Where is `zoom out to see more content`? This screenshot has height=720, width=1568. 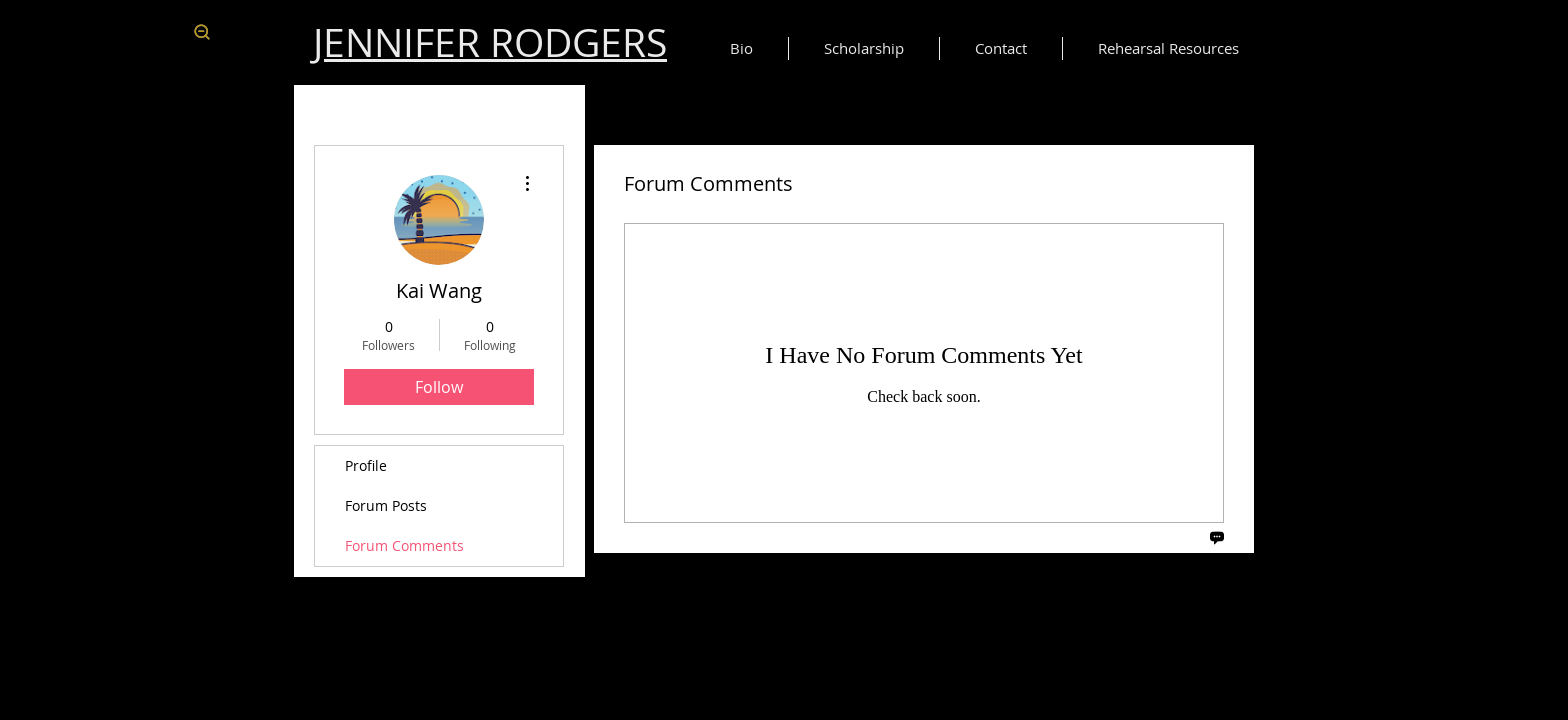 zoom out to see more content is located at coordinates (202, 32).